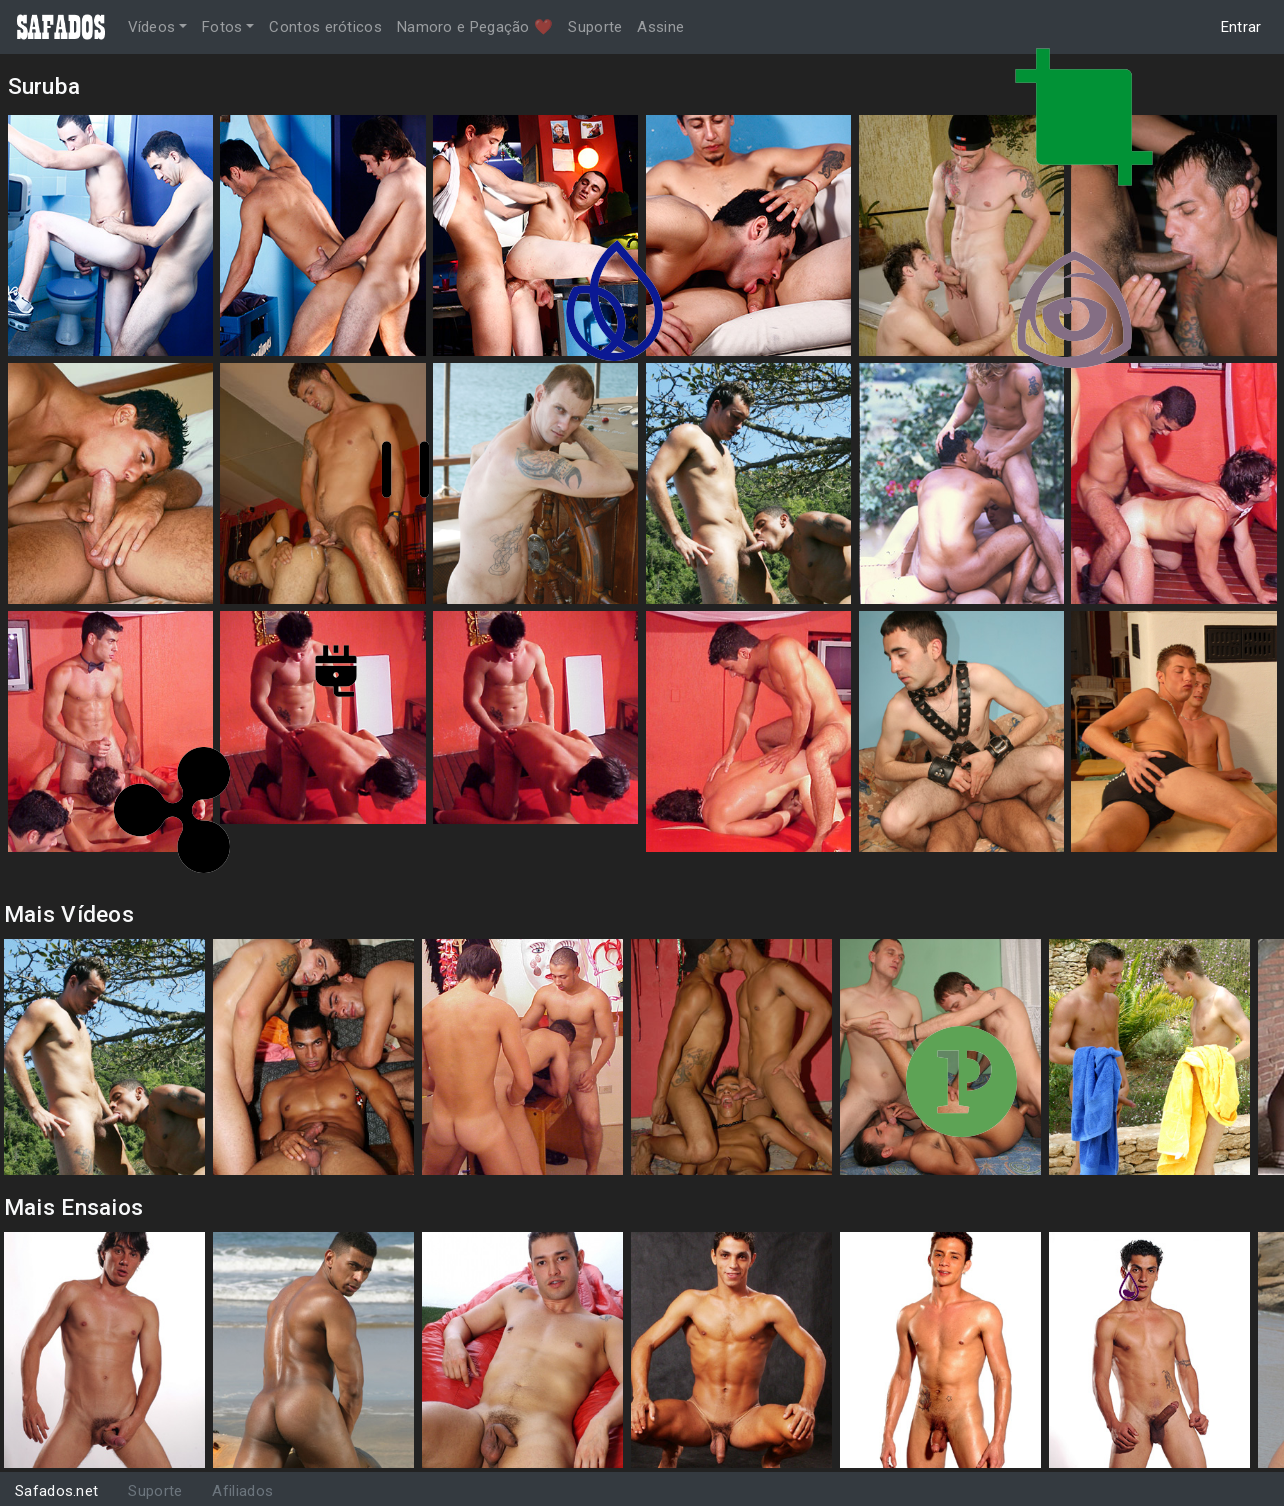 This screenshot has width=1284, height=1506. I want to click on open rainmeter desktop customization application, so click(1129, 1286).